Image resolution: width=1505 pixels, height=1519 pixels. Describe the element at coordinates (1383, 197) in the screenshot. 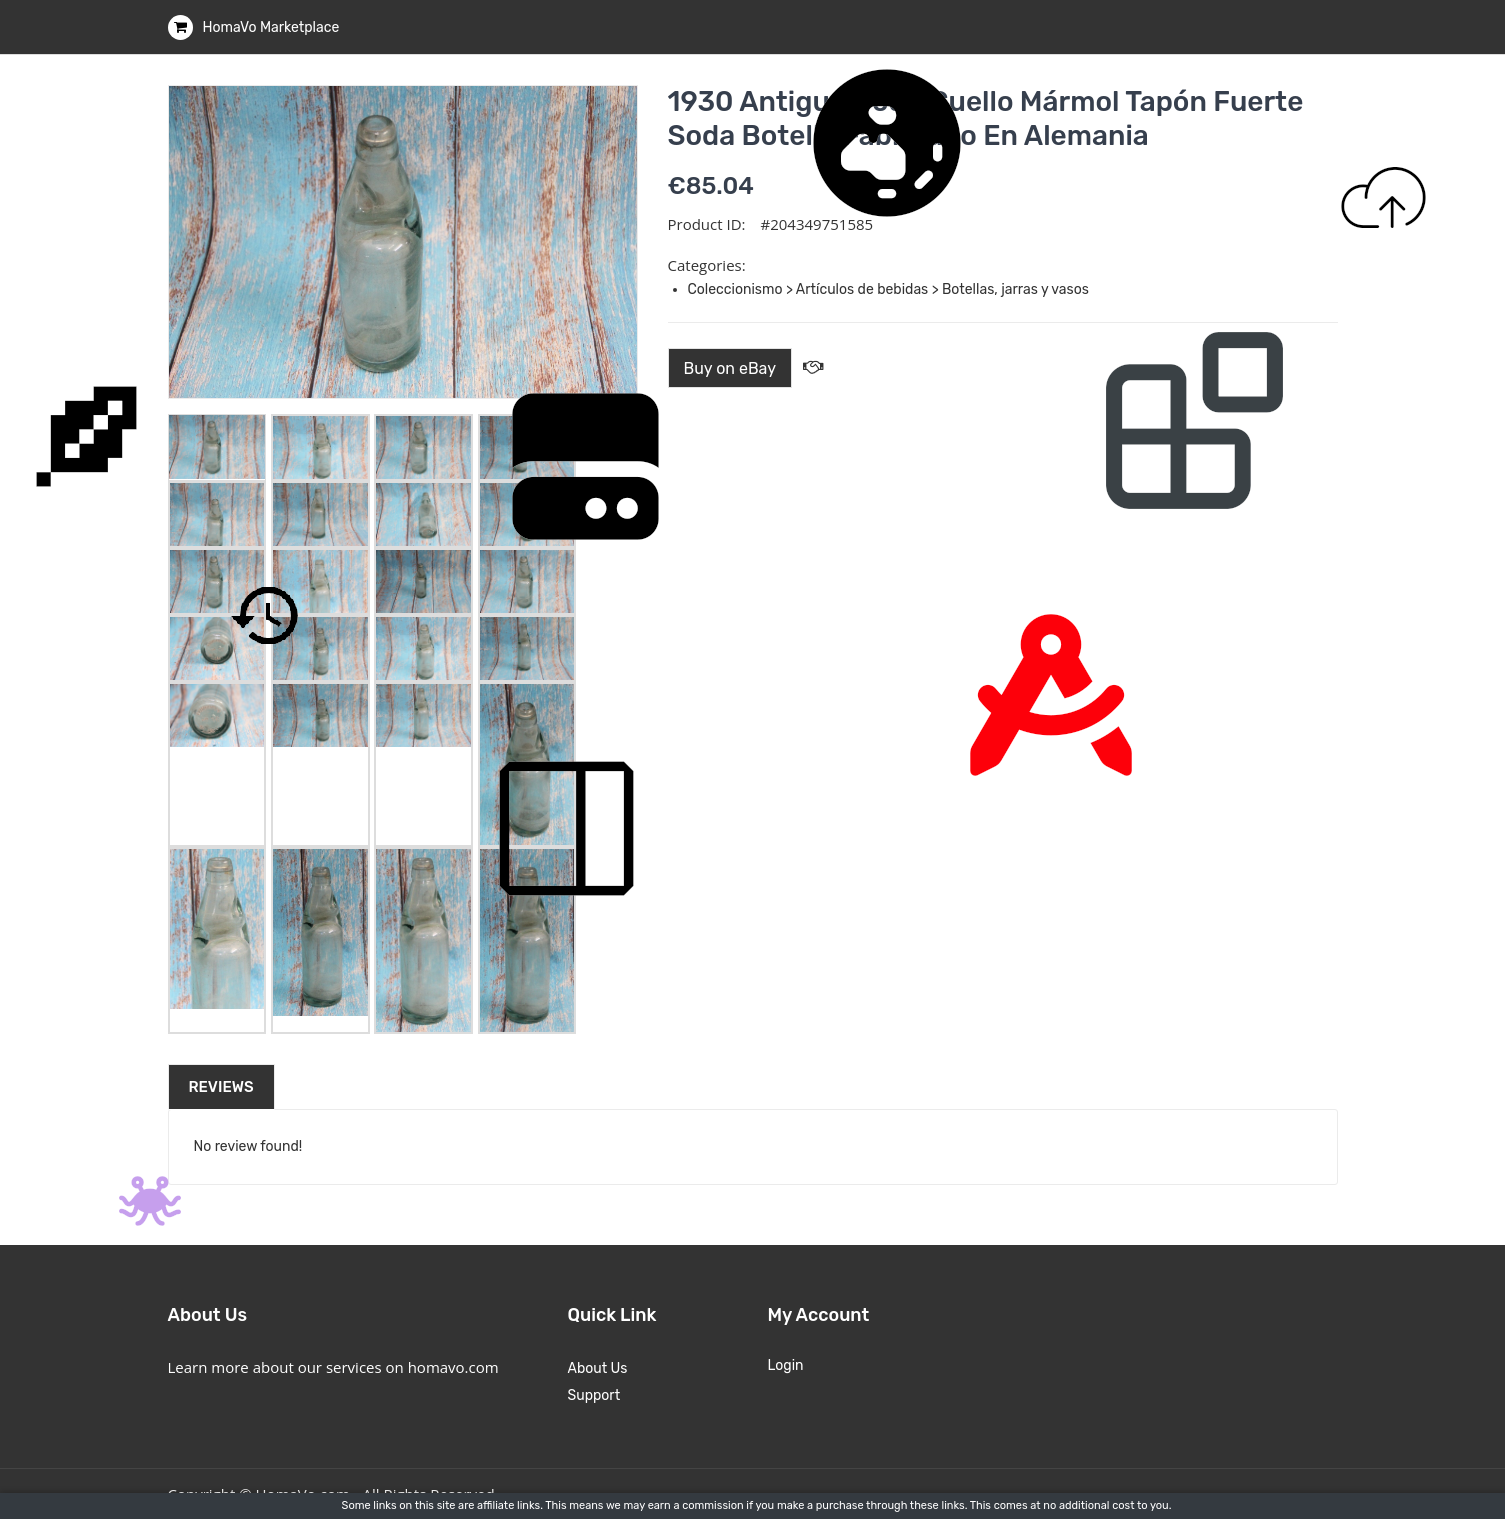

I see `upload file to cloud storage` at that location.